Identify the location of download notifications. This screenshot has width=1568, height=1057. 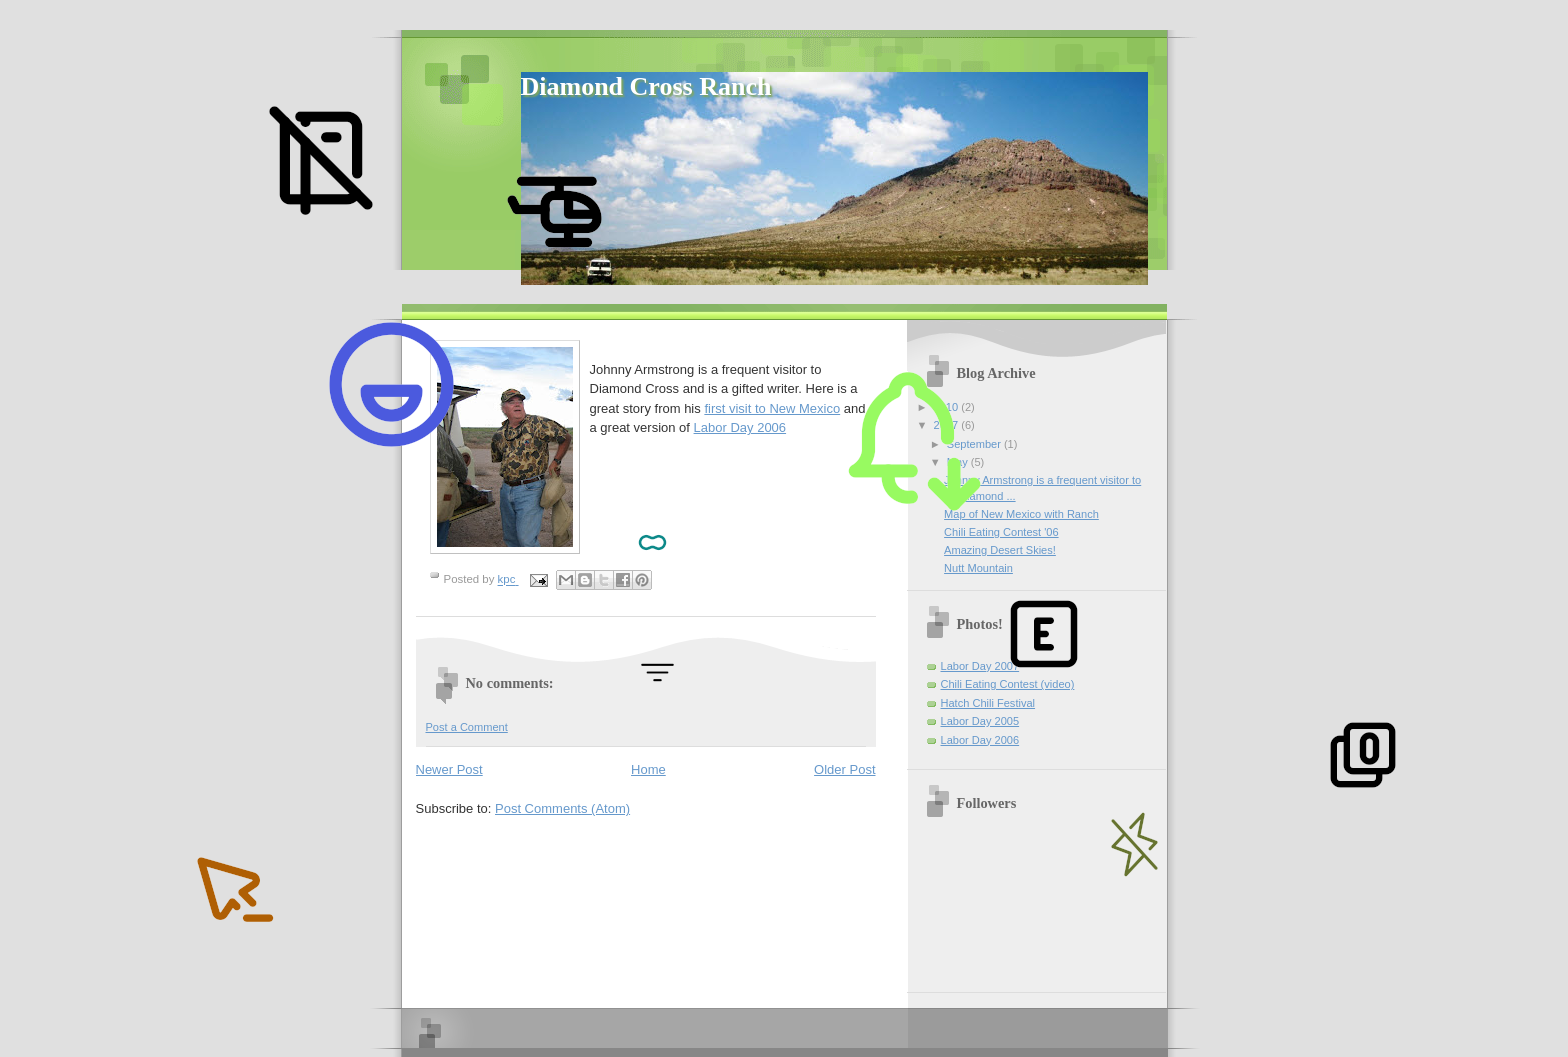
(908, 438).